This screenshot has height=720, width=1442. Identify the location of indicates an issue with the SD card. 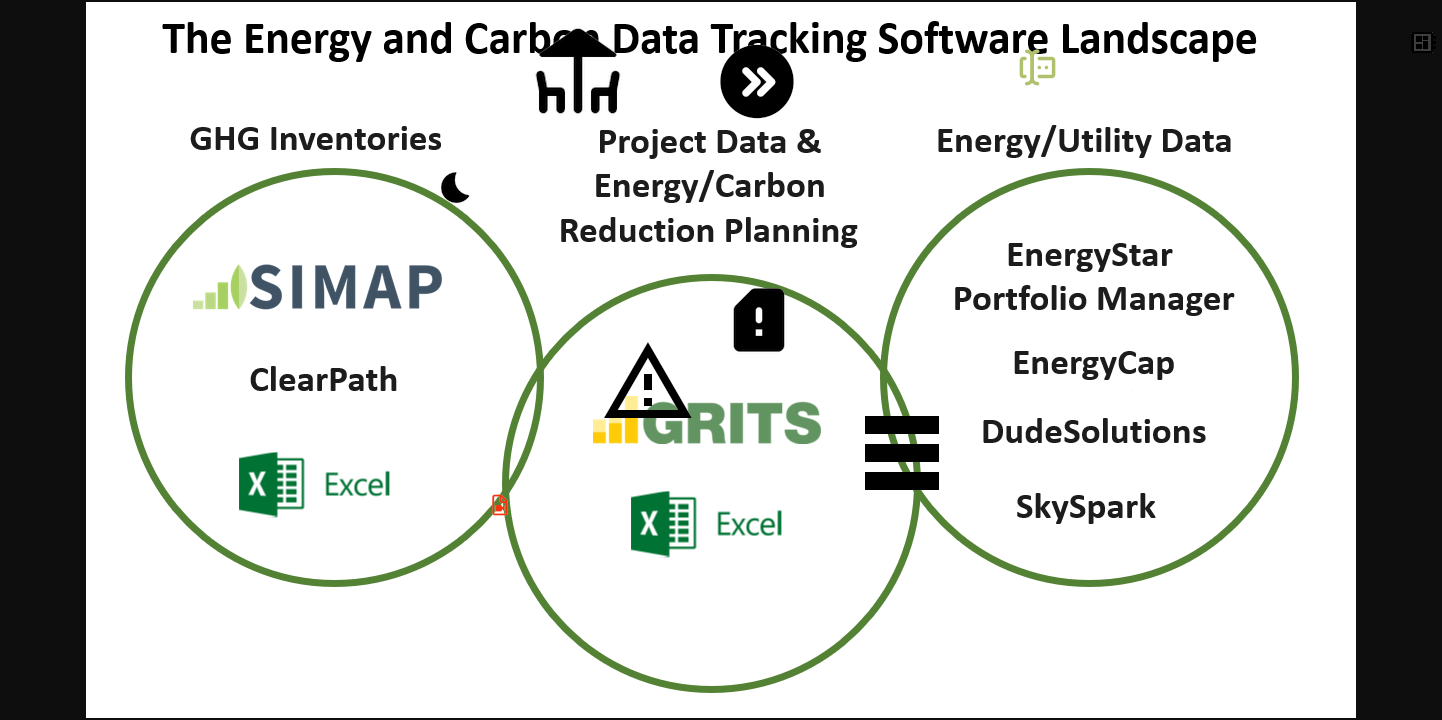
(759, 320).